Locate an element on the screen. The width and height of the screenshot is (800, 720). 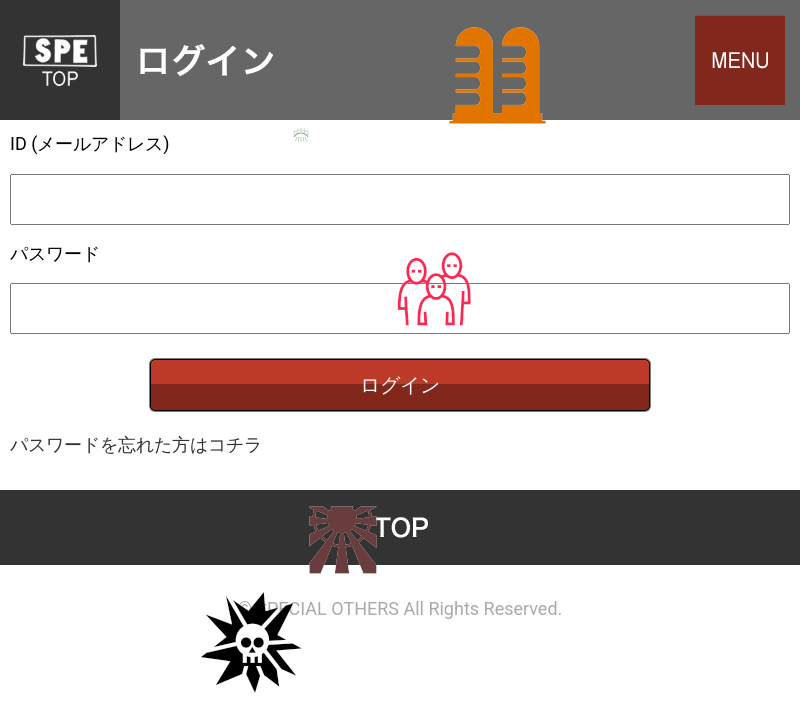
represents a data center or server infrastructure is located at coordinates (497, 75).